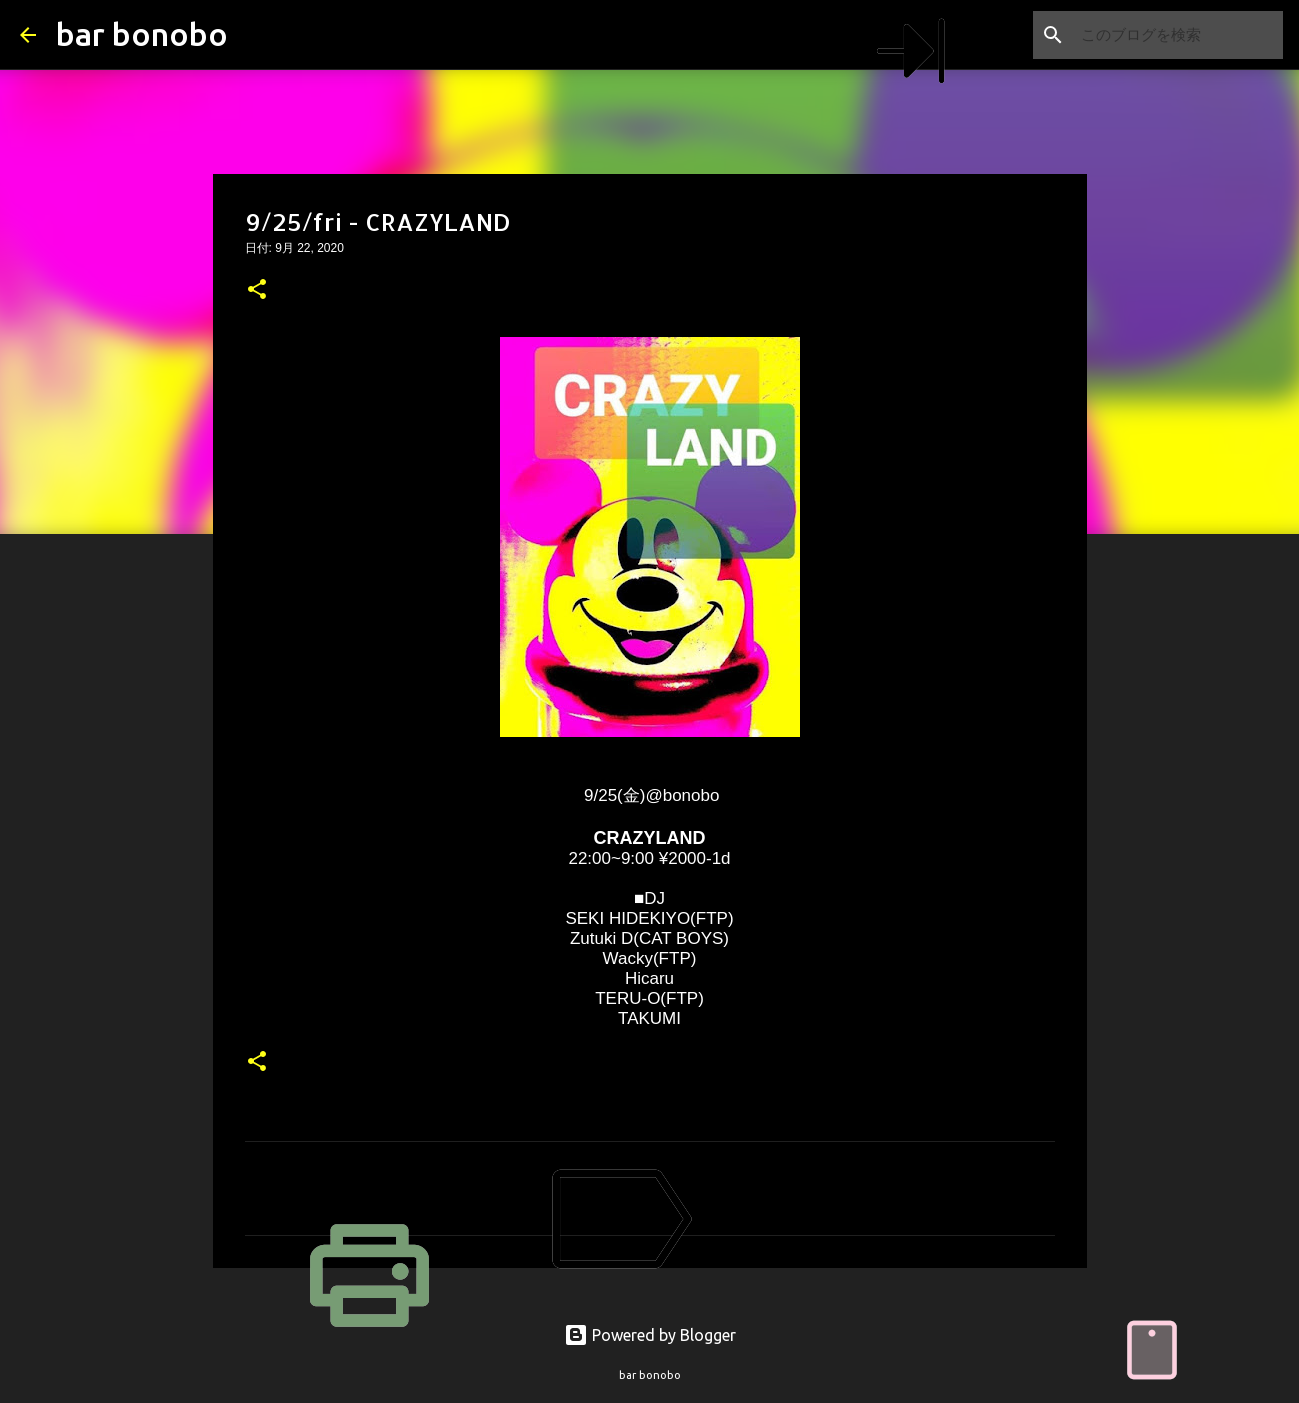  Describe the element at coordinates (369, 1275) in the screenshot. I see `print the current document` at that location.